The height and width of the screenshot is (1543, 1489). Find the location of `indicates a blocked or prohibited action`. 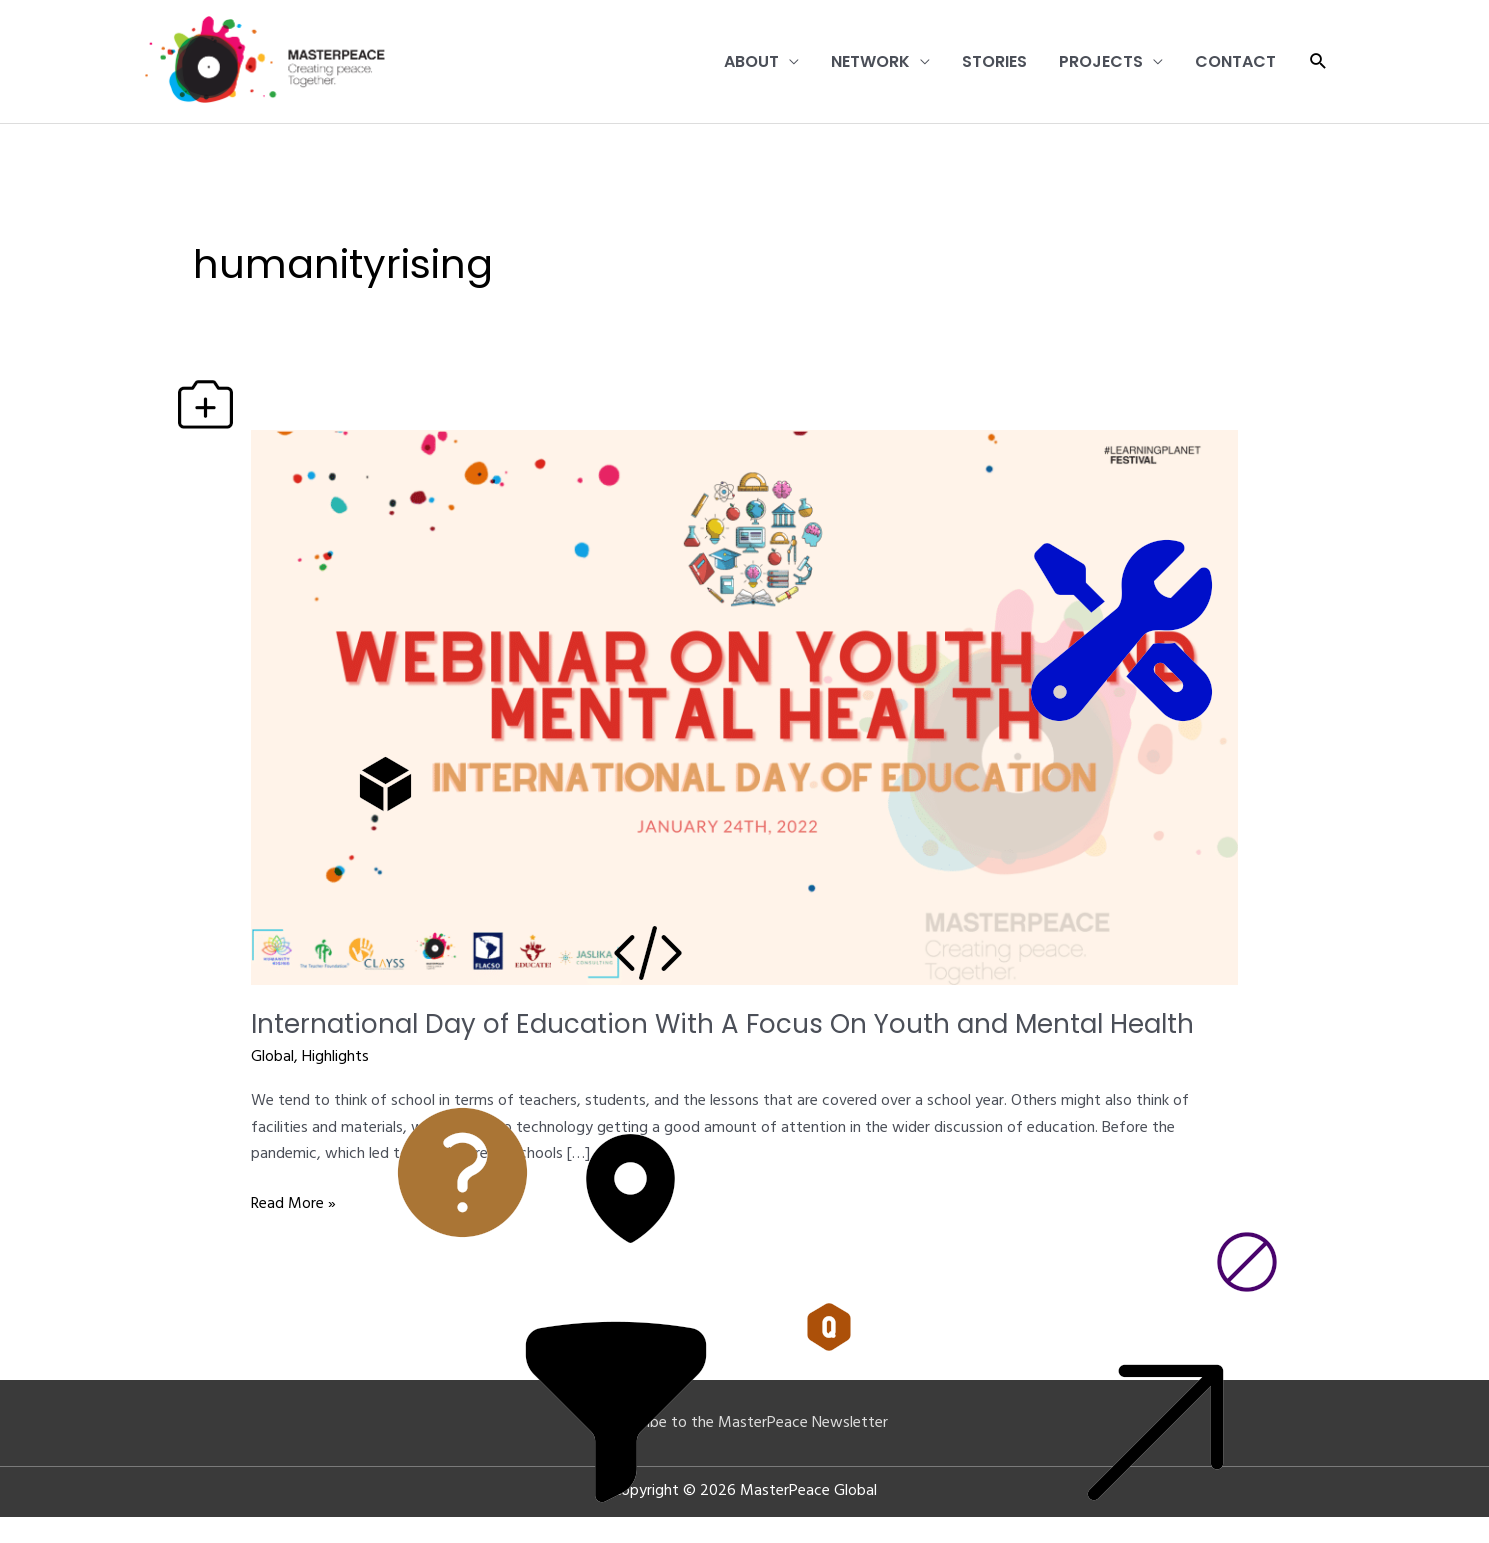

indicates a blocked or prohibited action is located at coordinates (1247, 1262).